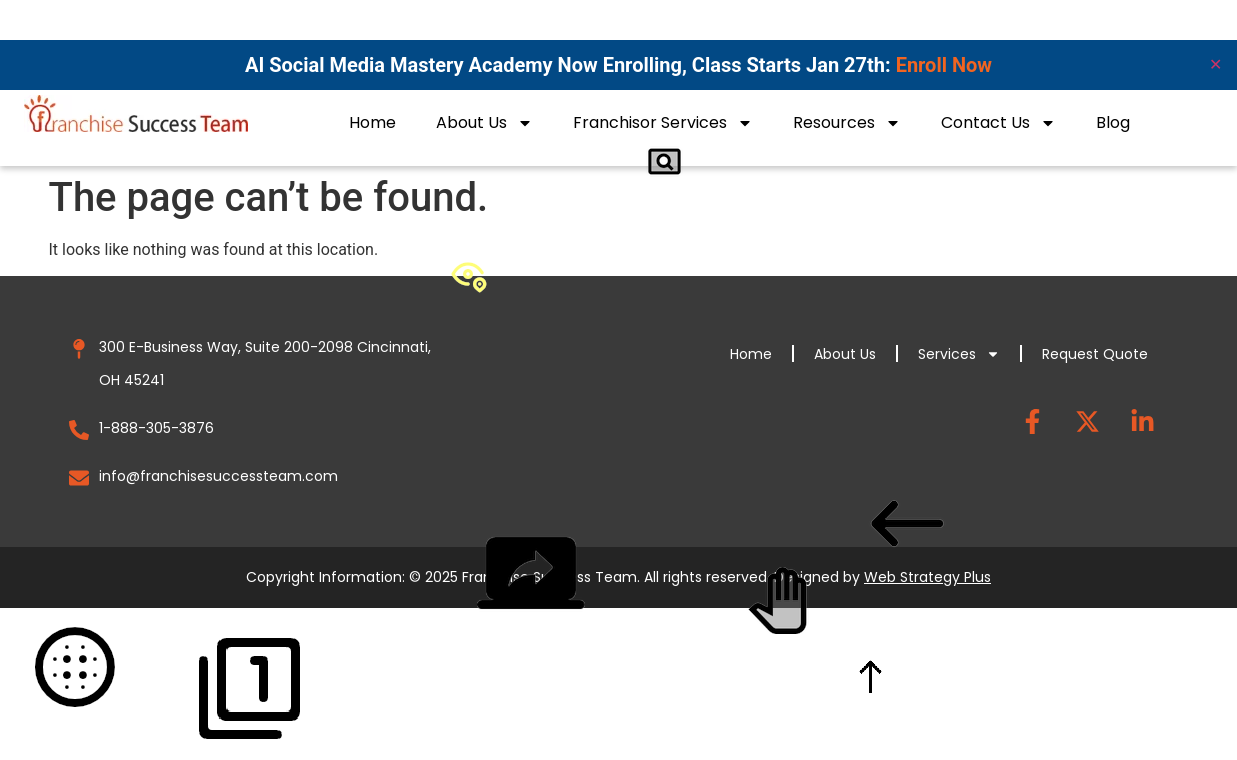 This screenshot has width=1237, height=760. What do you see at coordinates (249, 688) in the screenshot?
I see `indicates first item in a numbered series or gallery` at bounding box center [249, 688].